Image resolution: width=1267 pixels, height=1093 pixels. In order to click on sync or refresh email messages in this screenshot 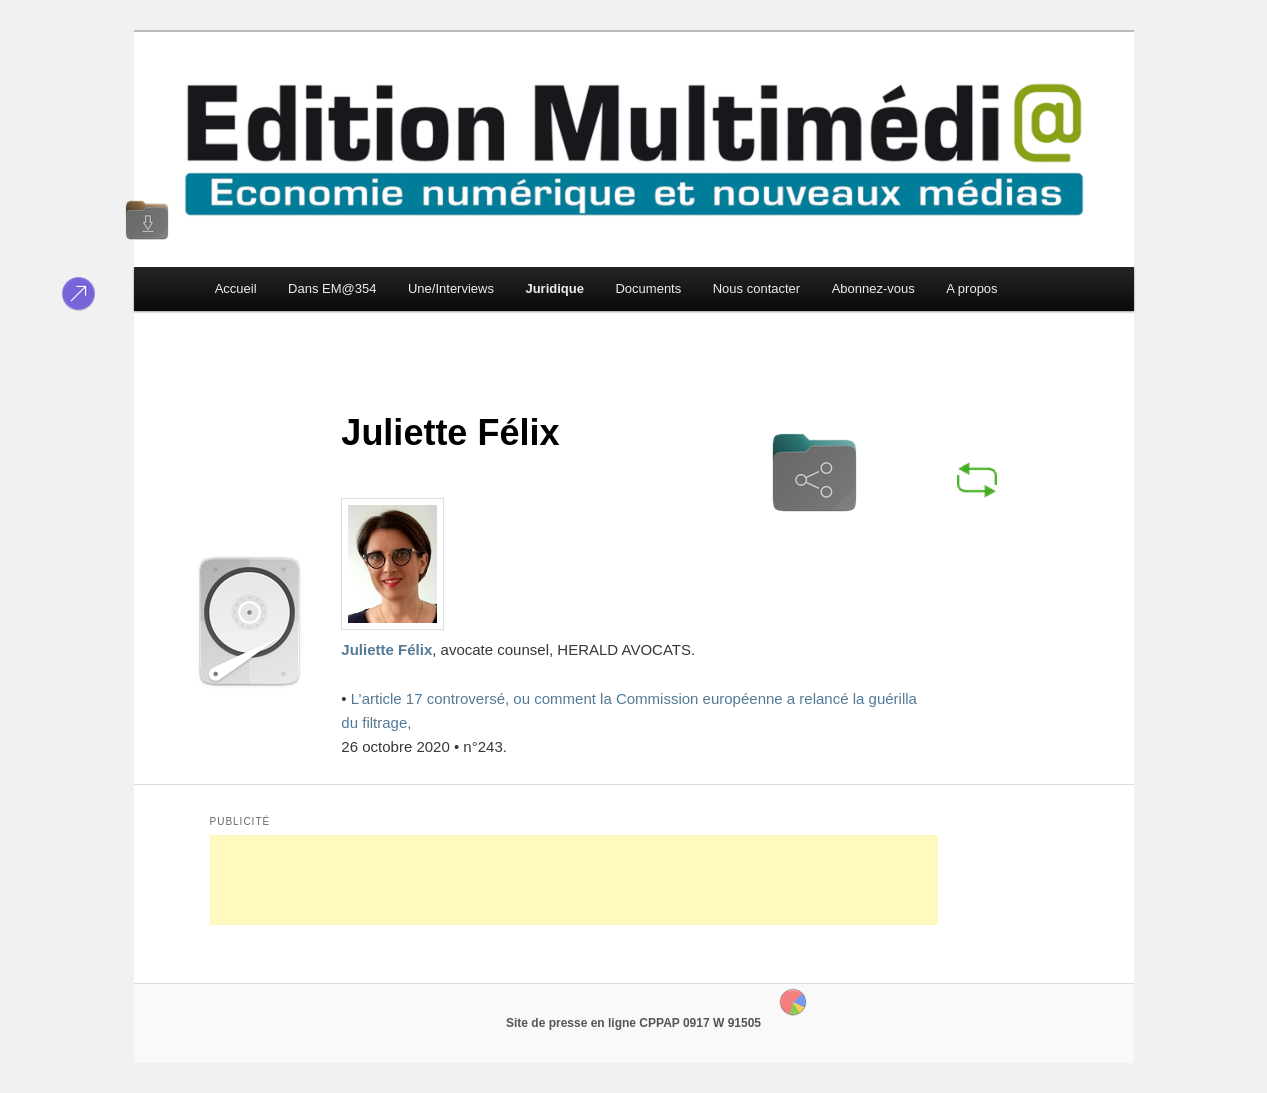, I will do `click(977, 480)`.